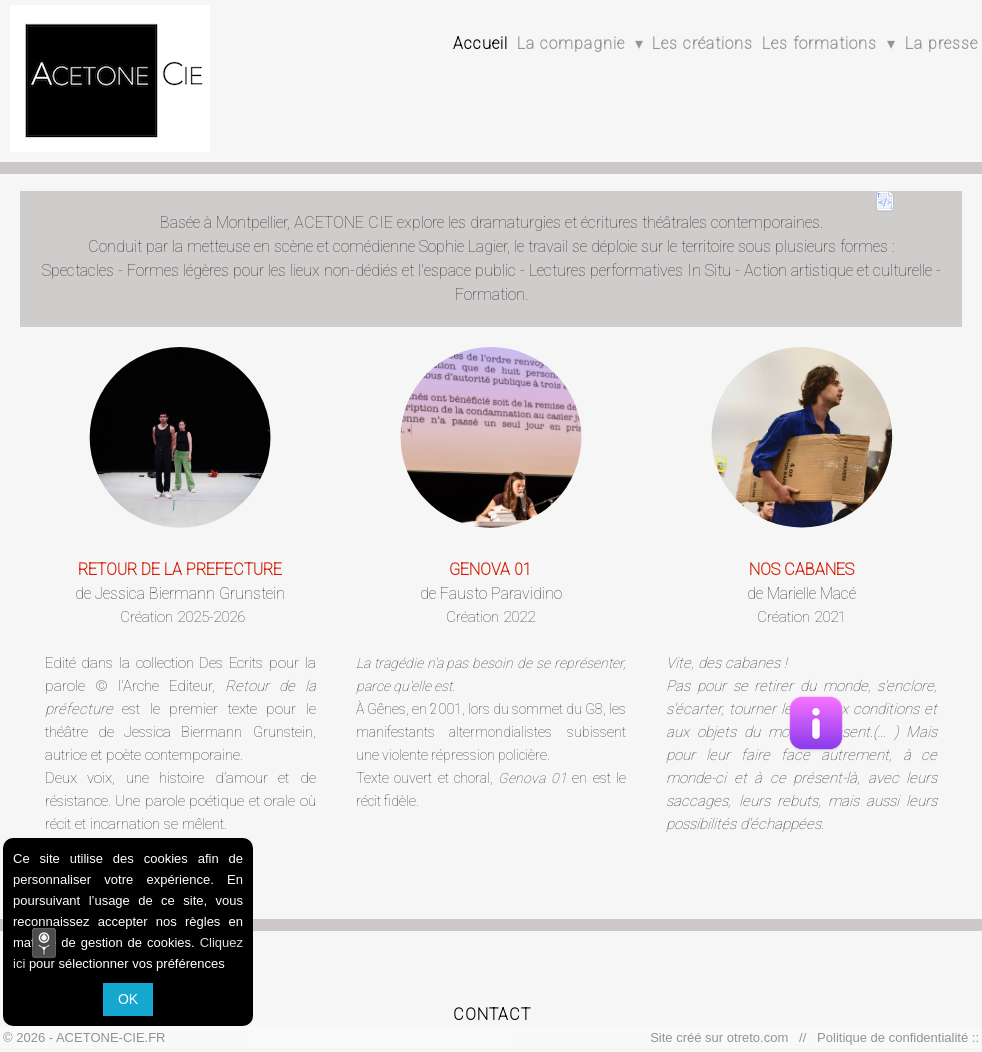 This screenshot has height=1052, width=982. What do you see at coordinates (44, 943) in the screenshot?
I see `open the backups application` at bounding box center [44, 943].